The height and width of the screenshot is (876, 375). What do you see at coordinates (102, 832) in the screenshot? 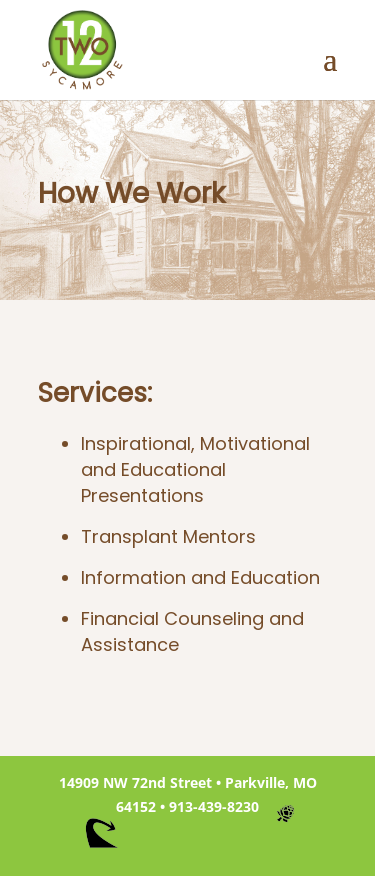
I see `perform a thrust-bend attack or maneuver` at bounding box center [102, 832].